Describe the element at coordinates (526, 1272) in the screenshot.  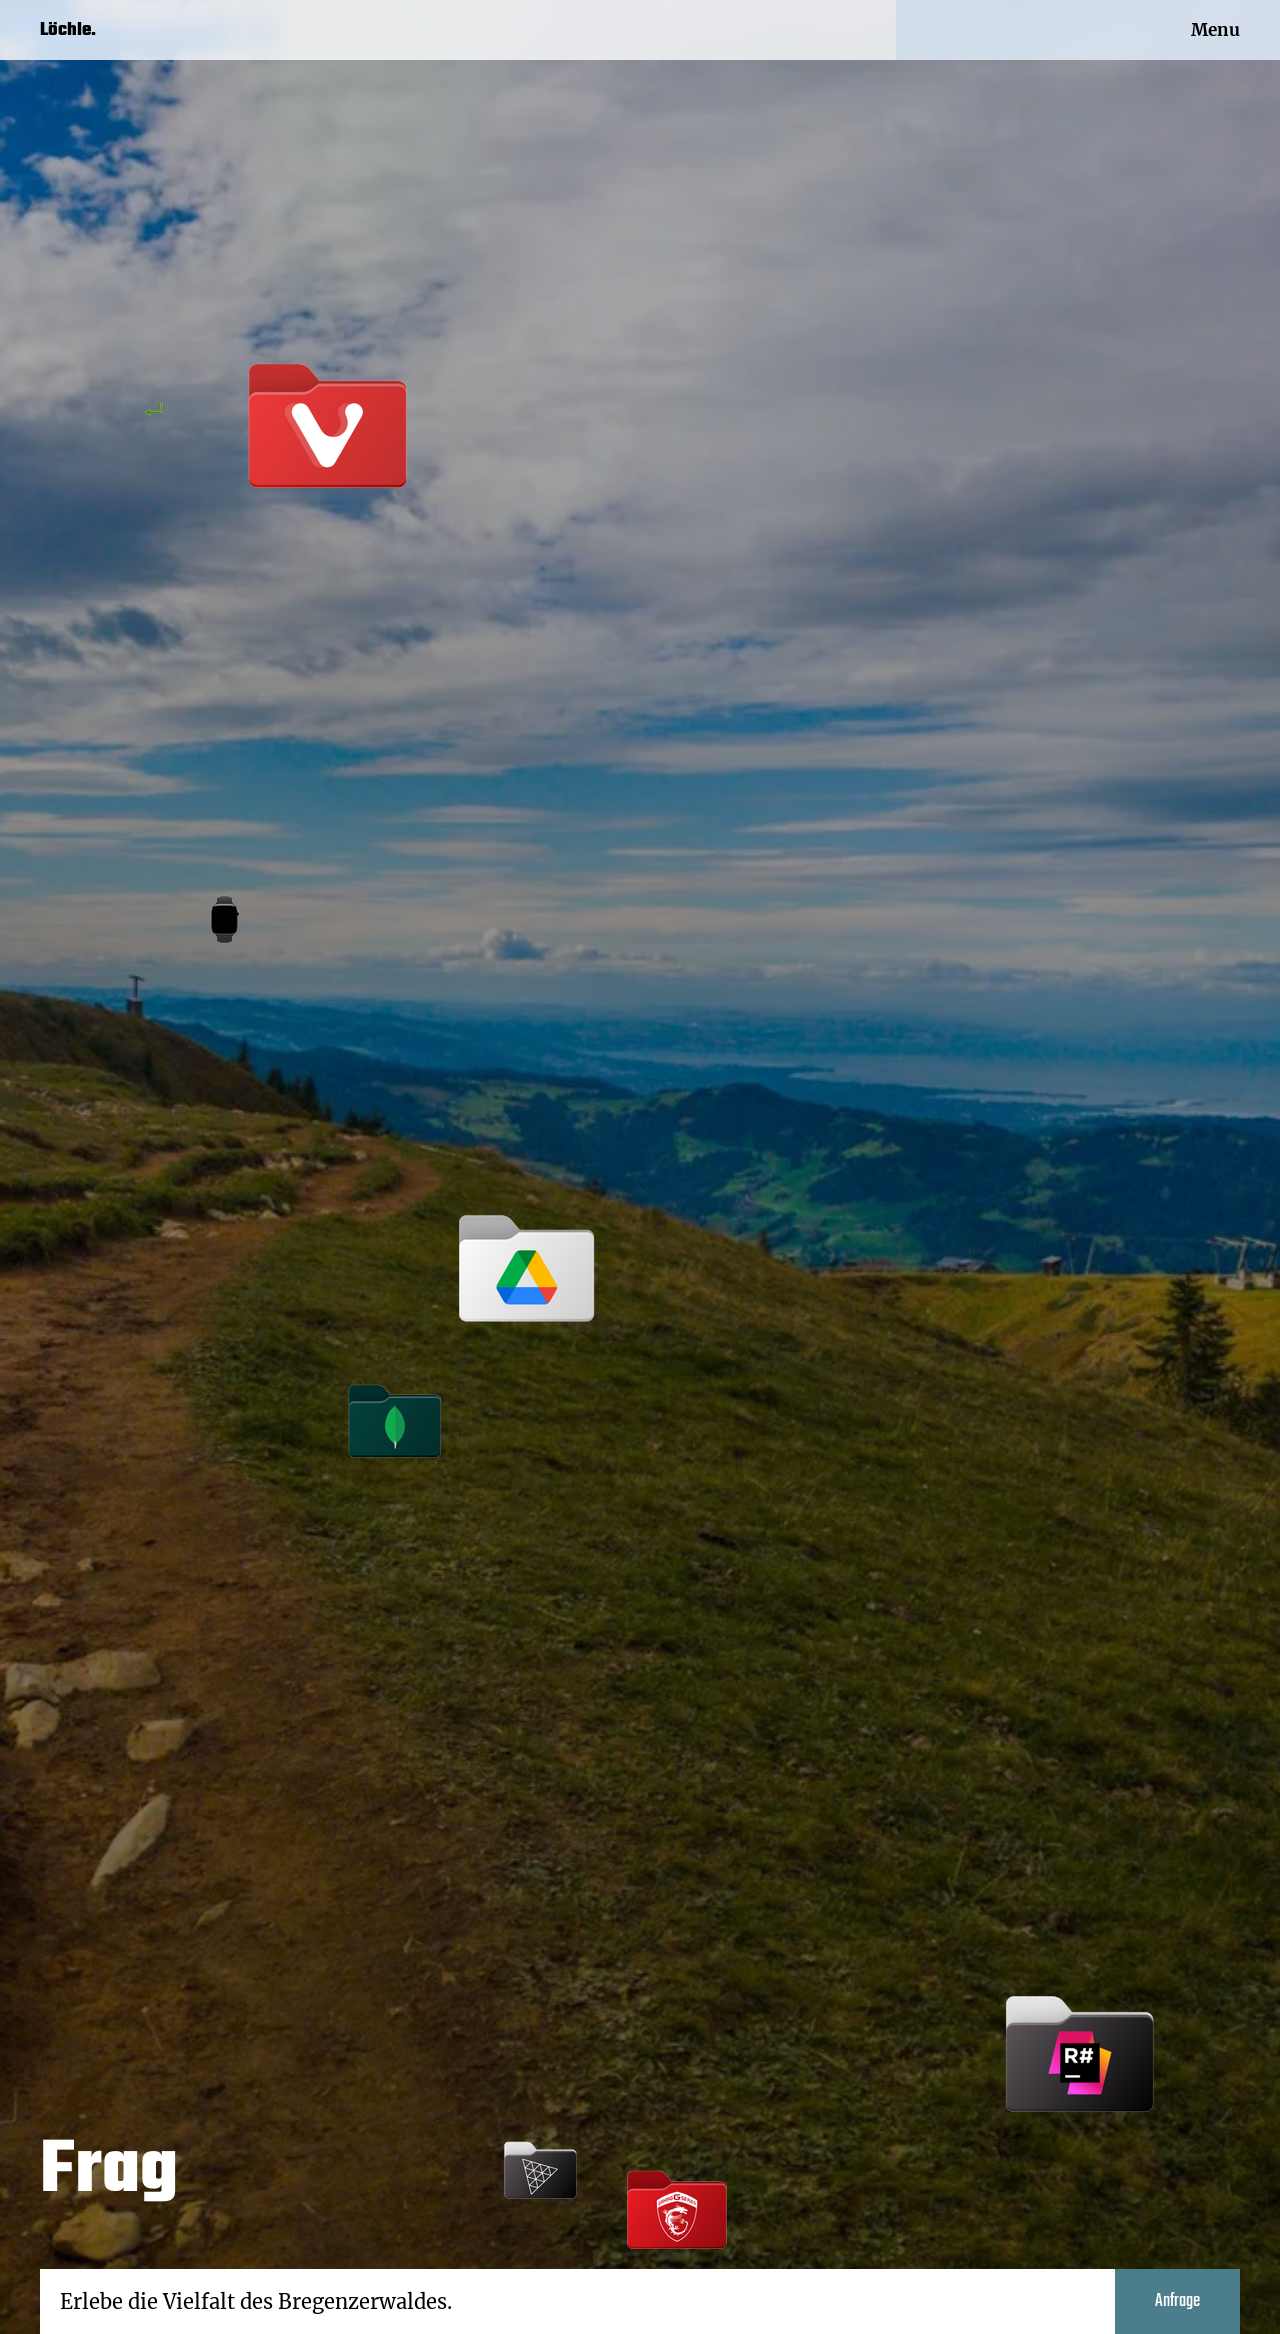
I see `open google drive folder` at that location.